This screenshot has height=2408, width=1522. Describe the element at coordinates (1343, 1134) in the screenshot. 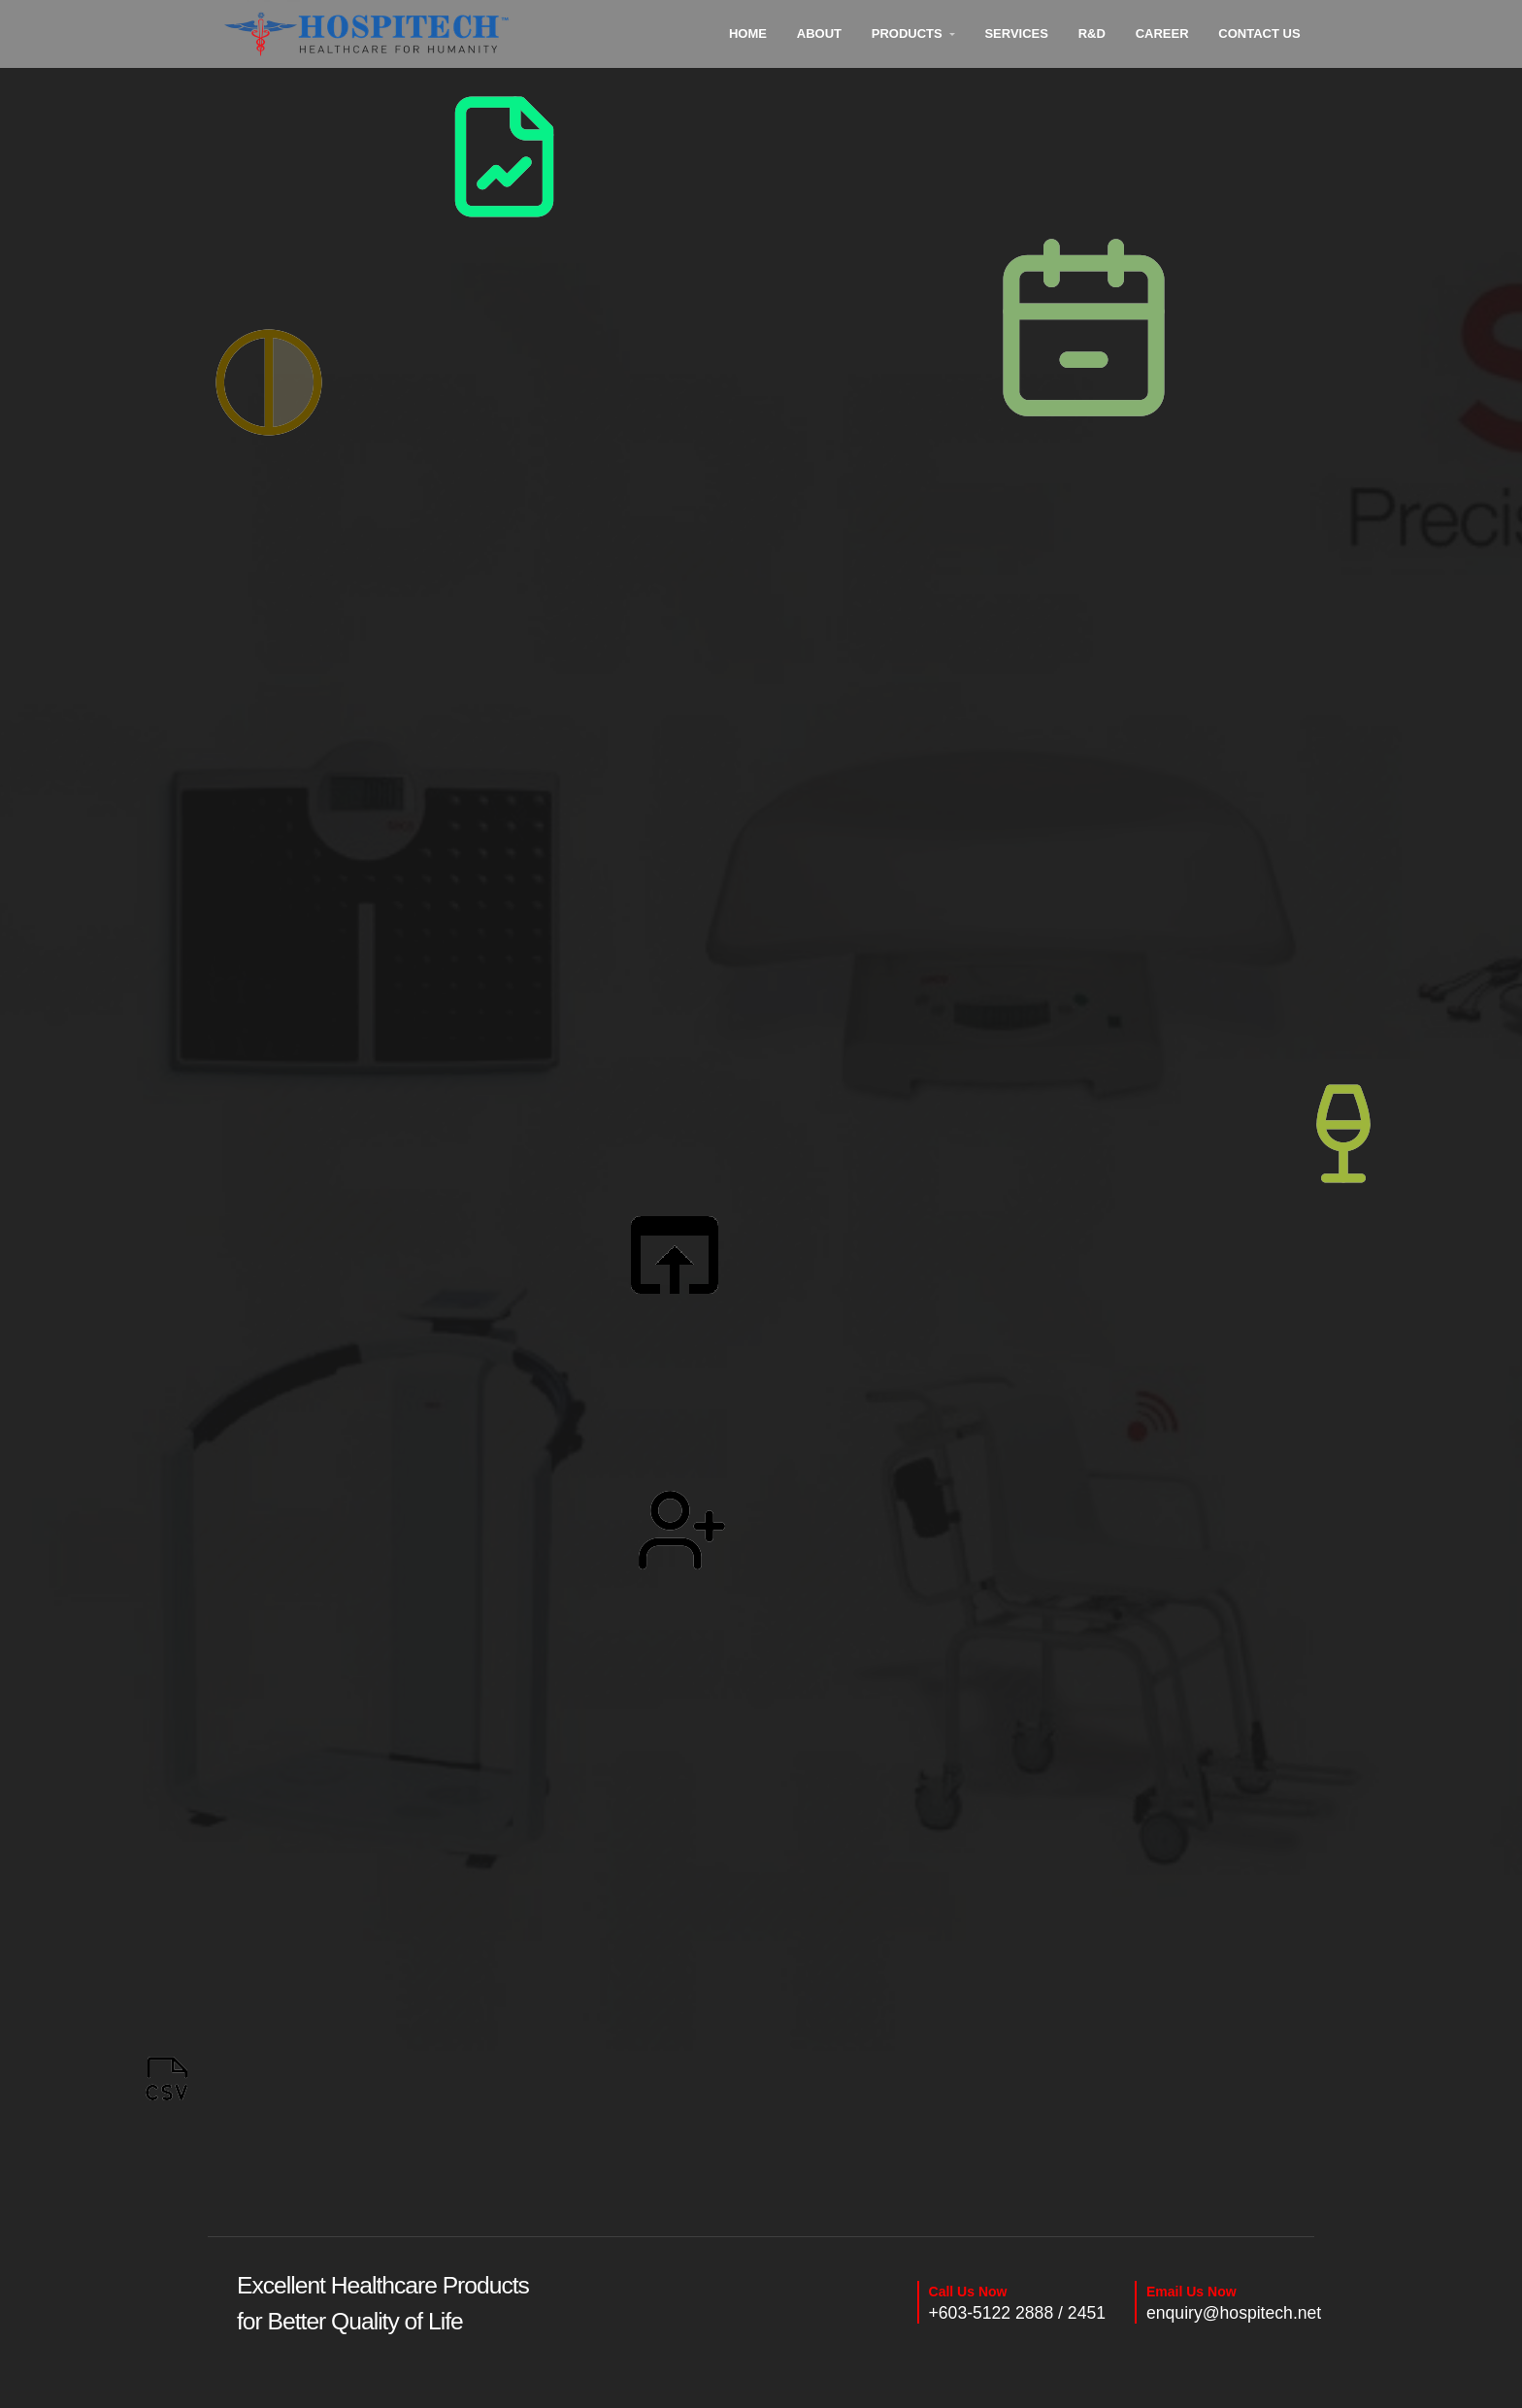

I see `browse wine selection or menu` at that location.